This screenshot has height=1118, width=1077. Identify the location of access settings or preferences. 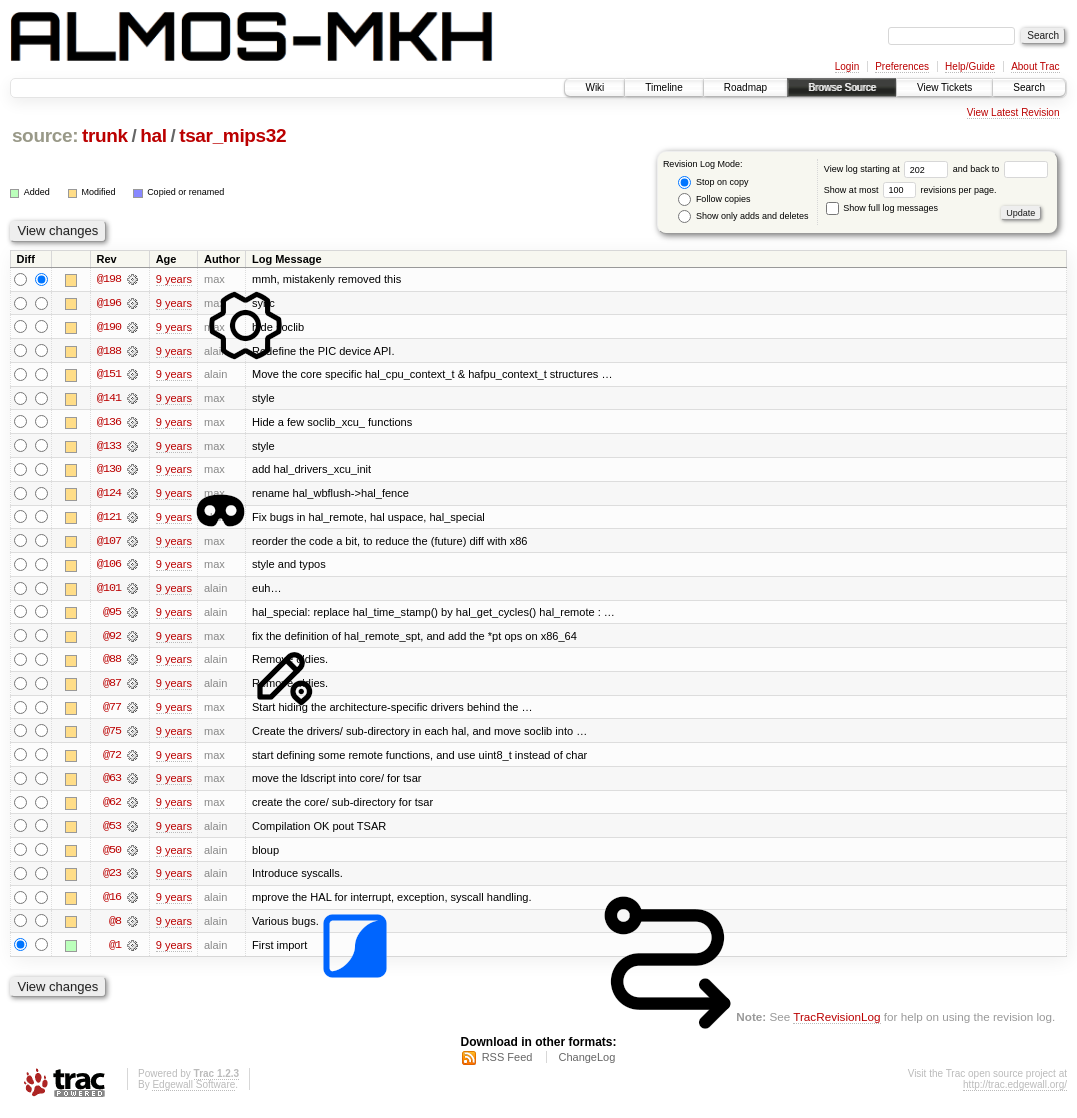
(245, 325).